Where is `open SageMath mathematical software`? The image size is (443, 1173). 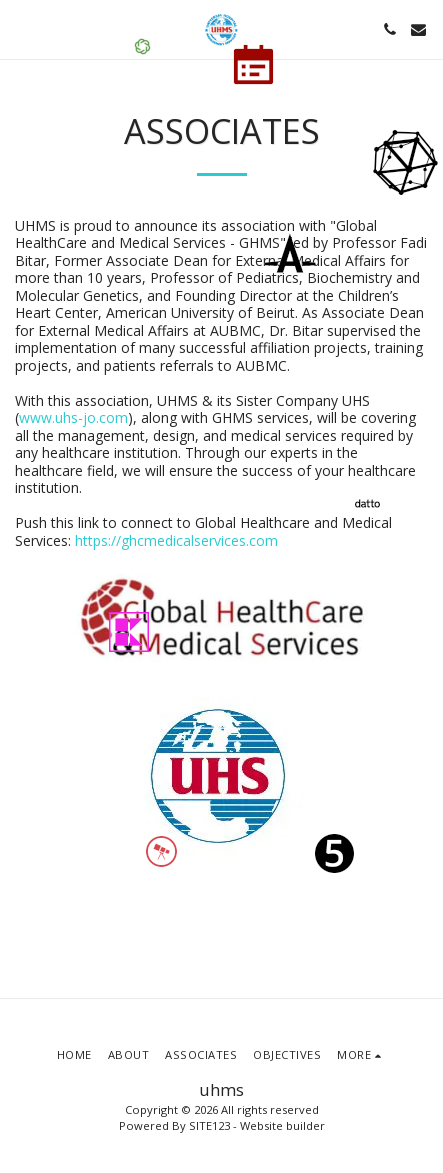
open SageMath mathematical software is located at coordinates (405, 162).